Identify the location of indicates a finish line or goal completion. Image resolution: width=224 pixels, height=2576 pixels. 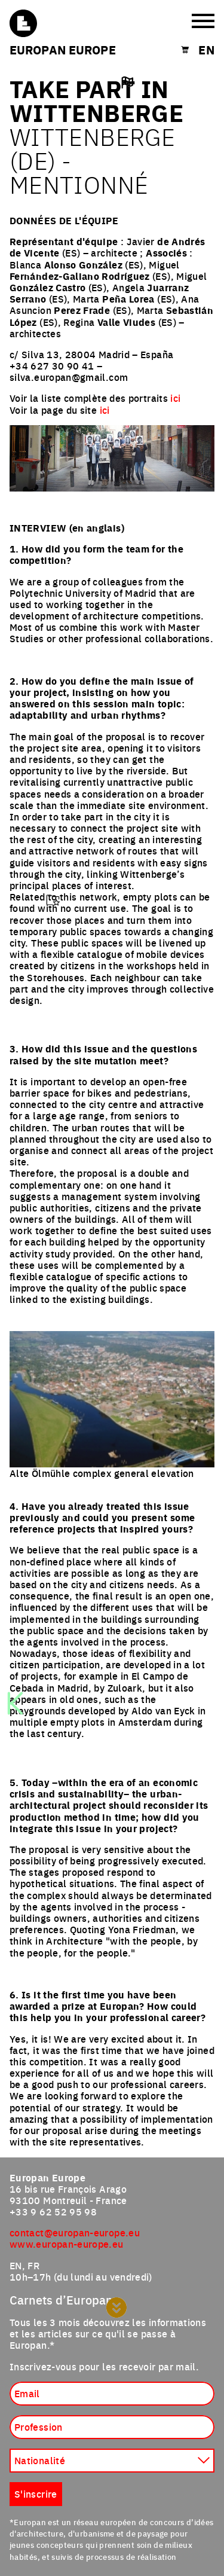
(127, 82).